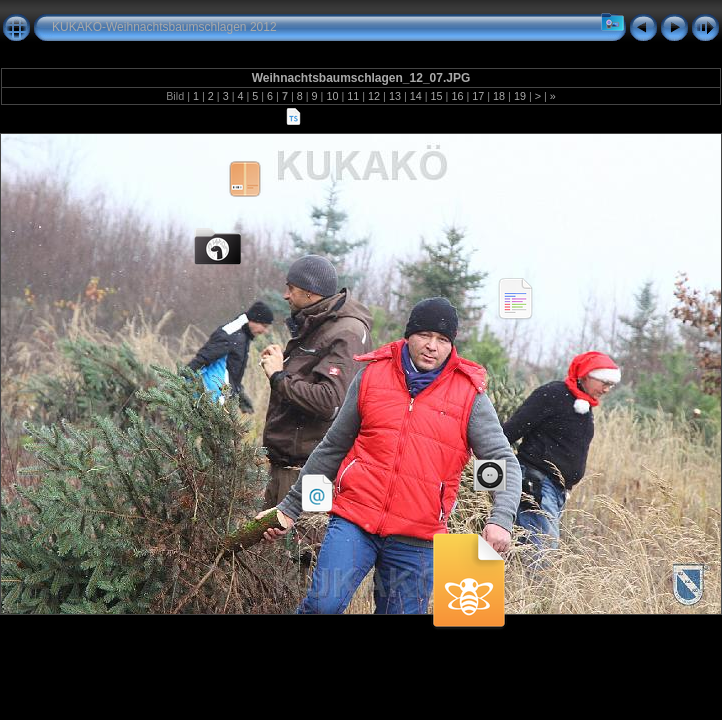 This screenshot has height=720, width=722. I want to click on open a freeplane mind mapping file, so click(469, 580).